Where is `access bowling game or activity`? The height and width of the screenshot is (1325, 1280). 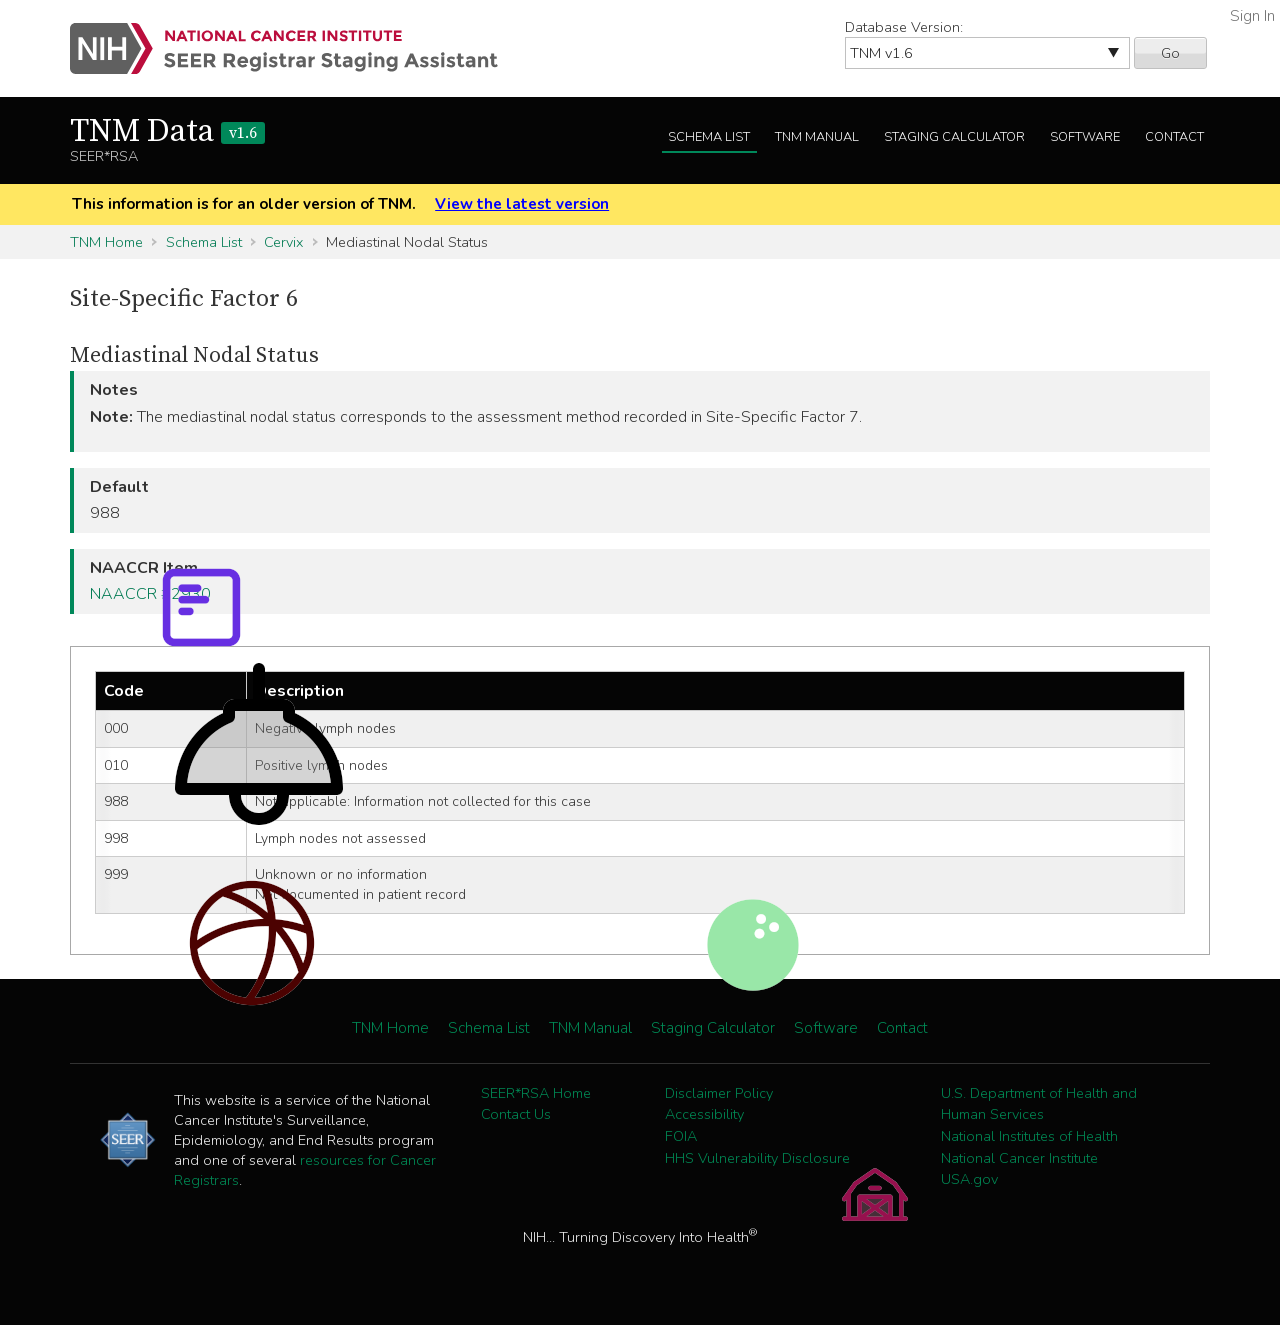 access bowling game or activity is located at coordinates (753, 945).